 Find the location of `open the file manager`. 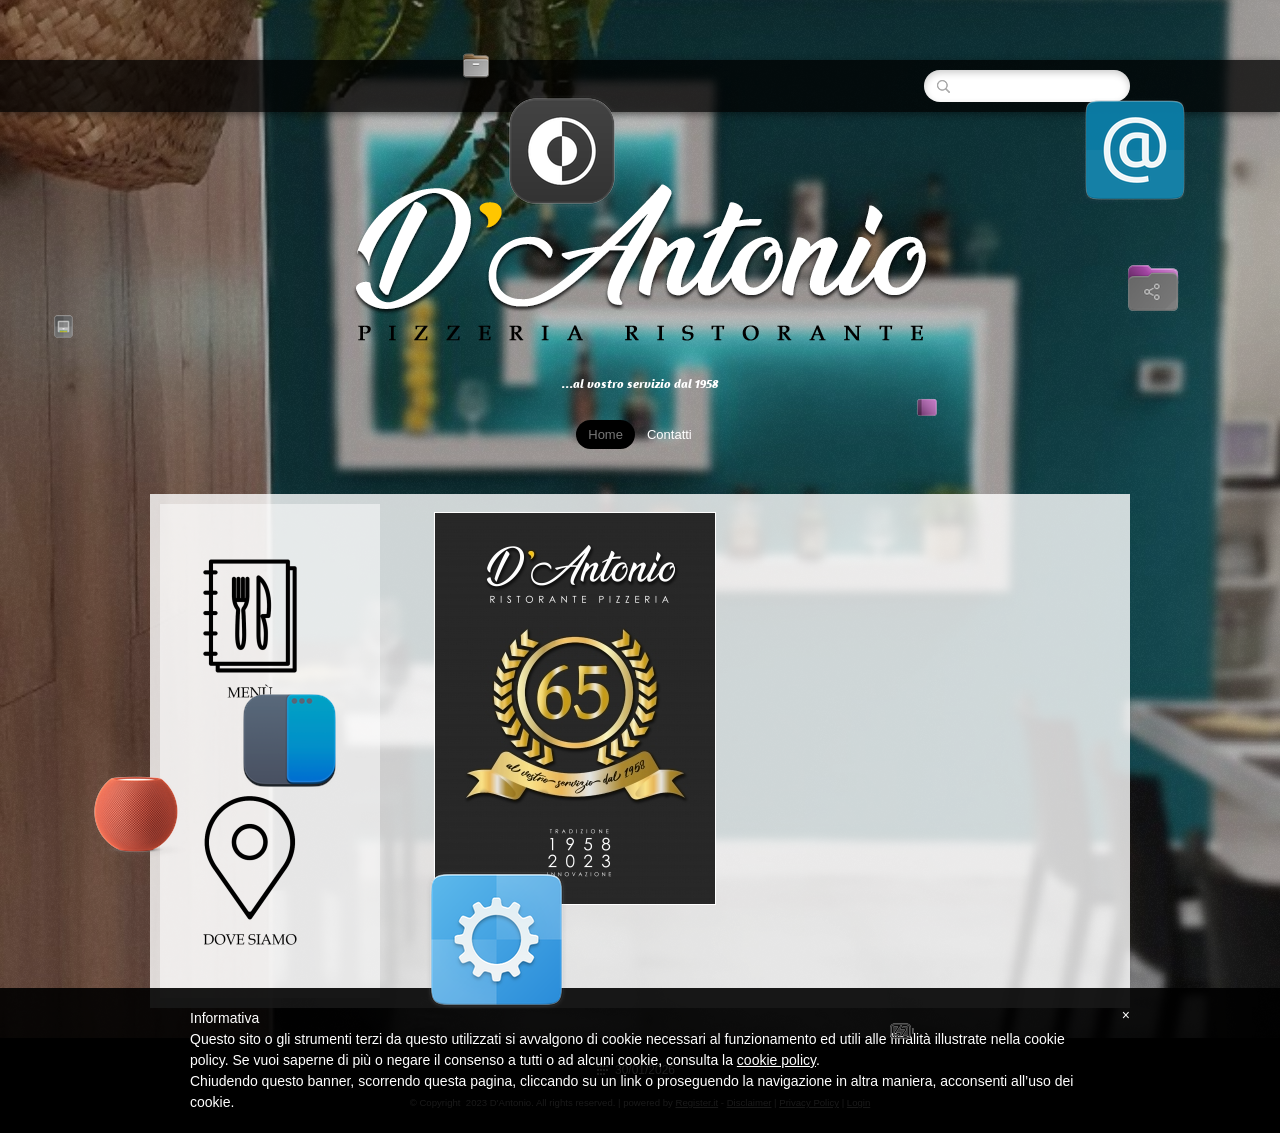

open the file manager is located at coordinates (476, 65).